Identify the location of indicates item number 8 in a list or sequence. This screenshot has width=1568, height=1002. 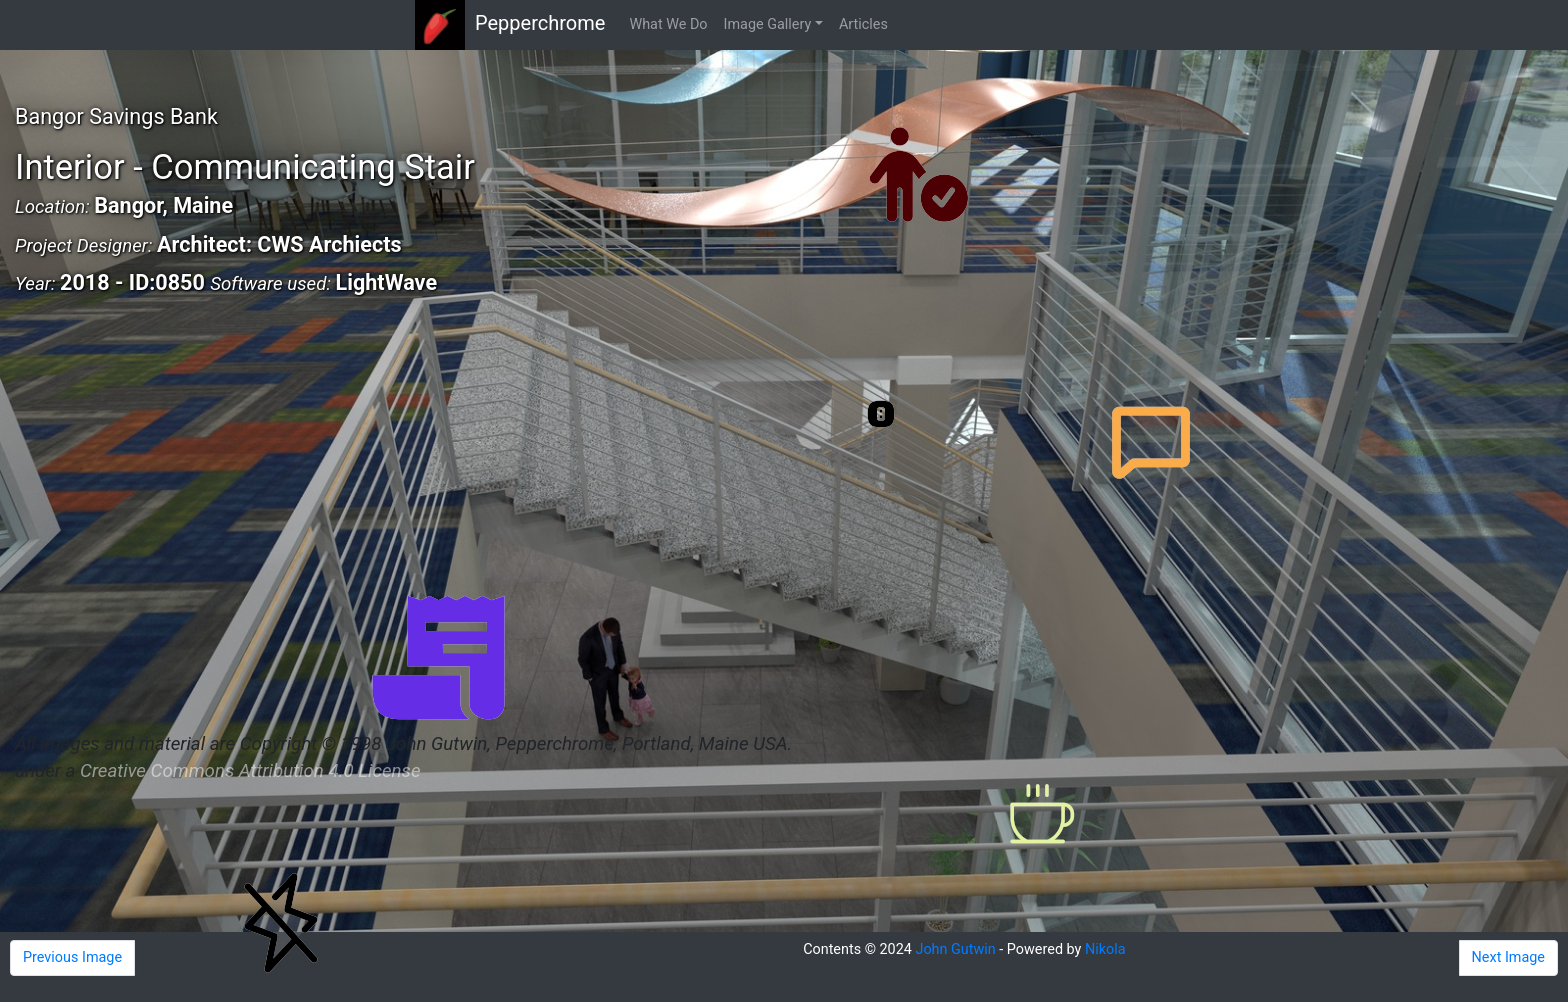
(881, 414).